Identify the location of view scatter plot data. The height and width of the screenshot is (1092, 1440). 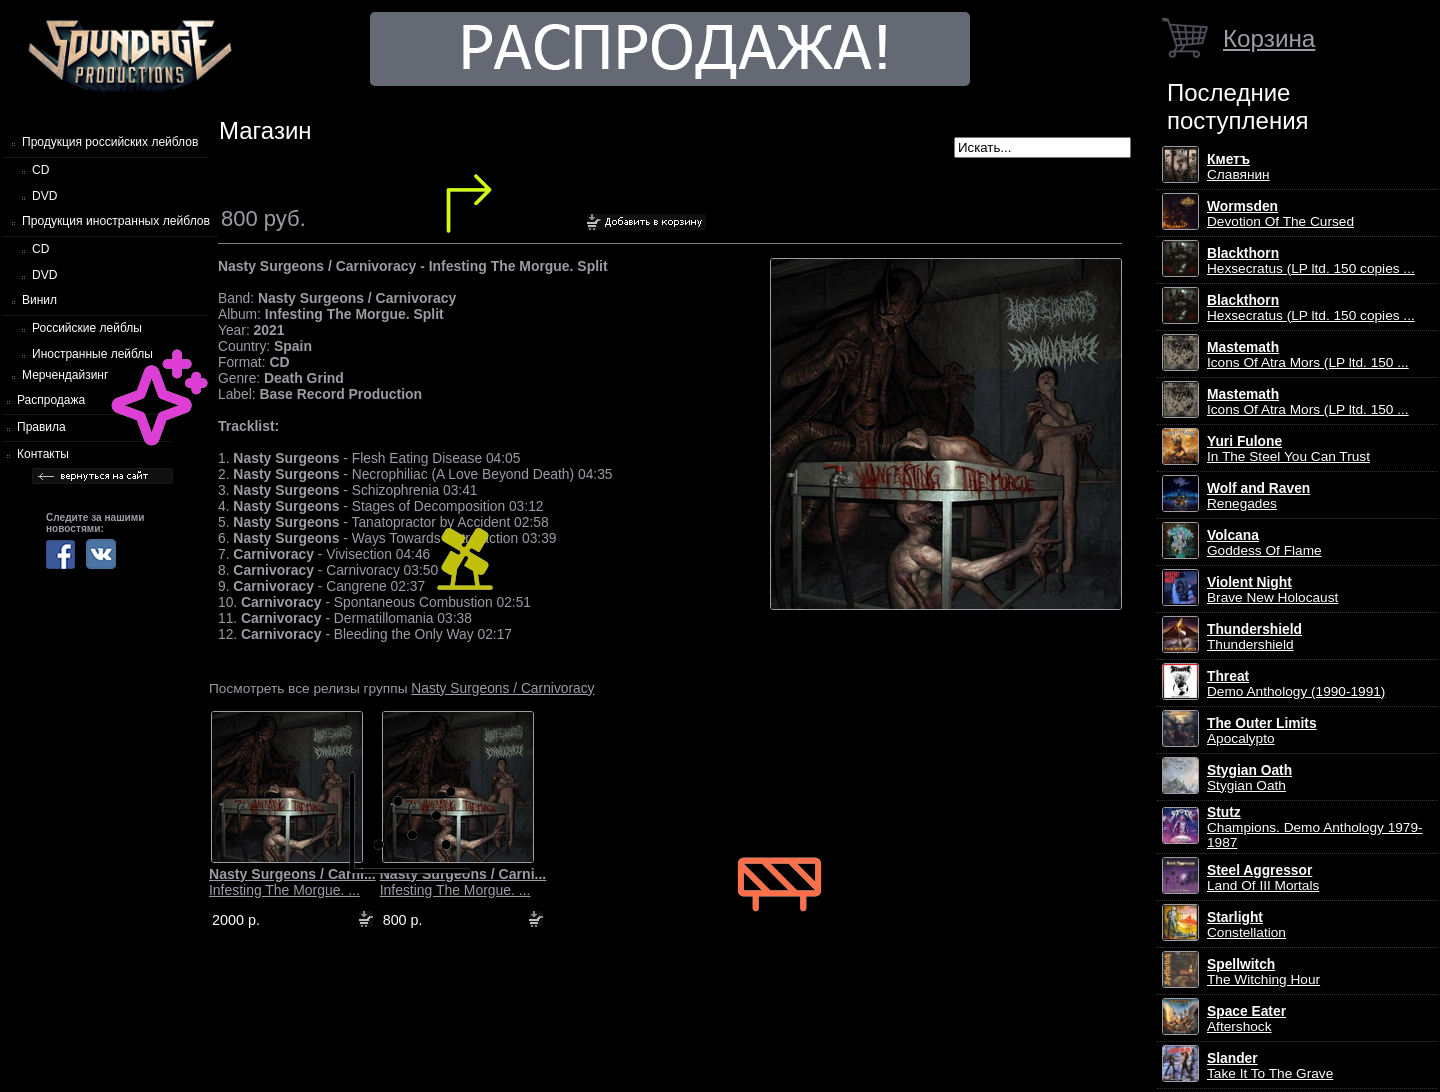
(410, 823).